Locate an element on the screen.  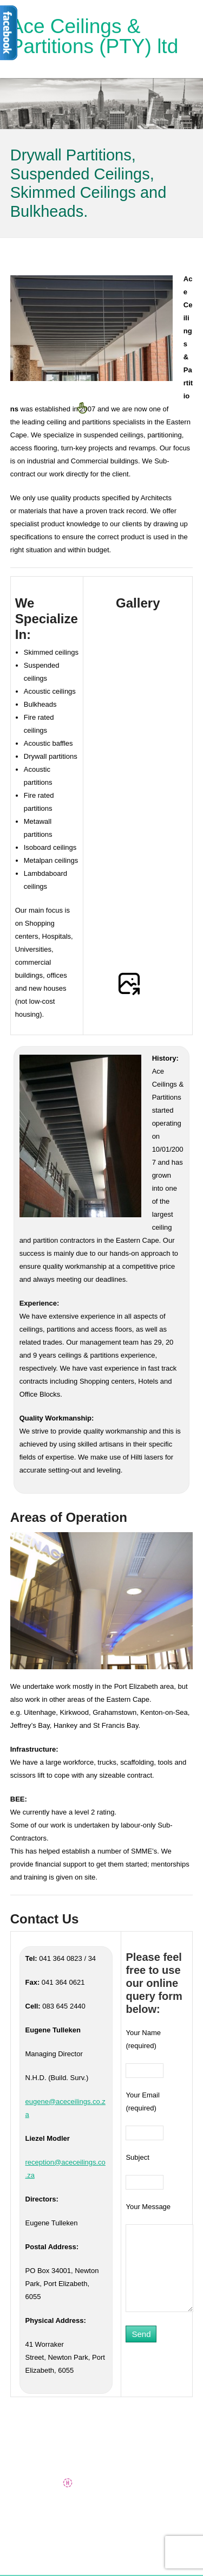
two-finger gesture control is located at coordinates (82, 408).